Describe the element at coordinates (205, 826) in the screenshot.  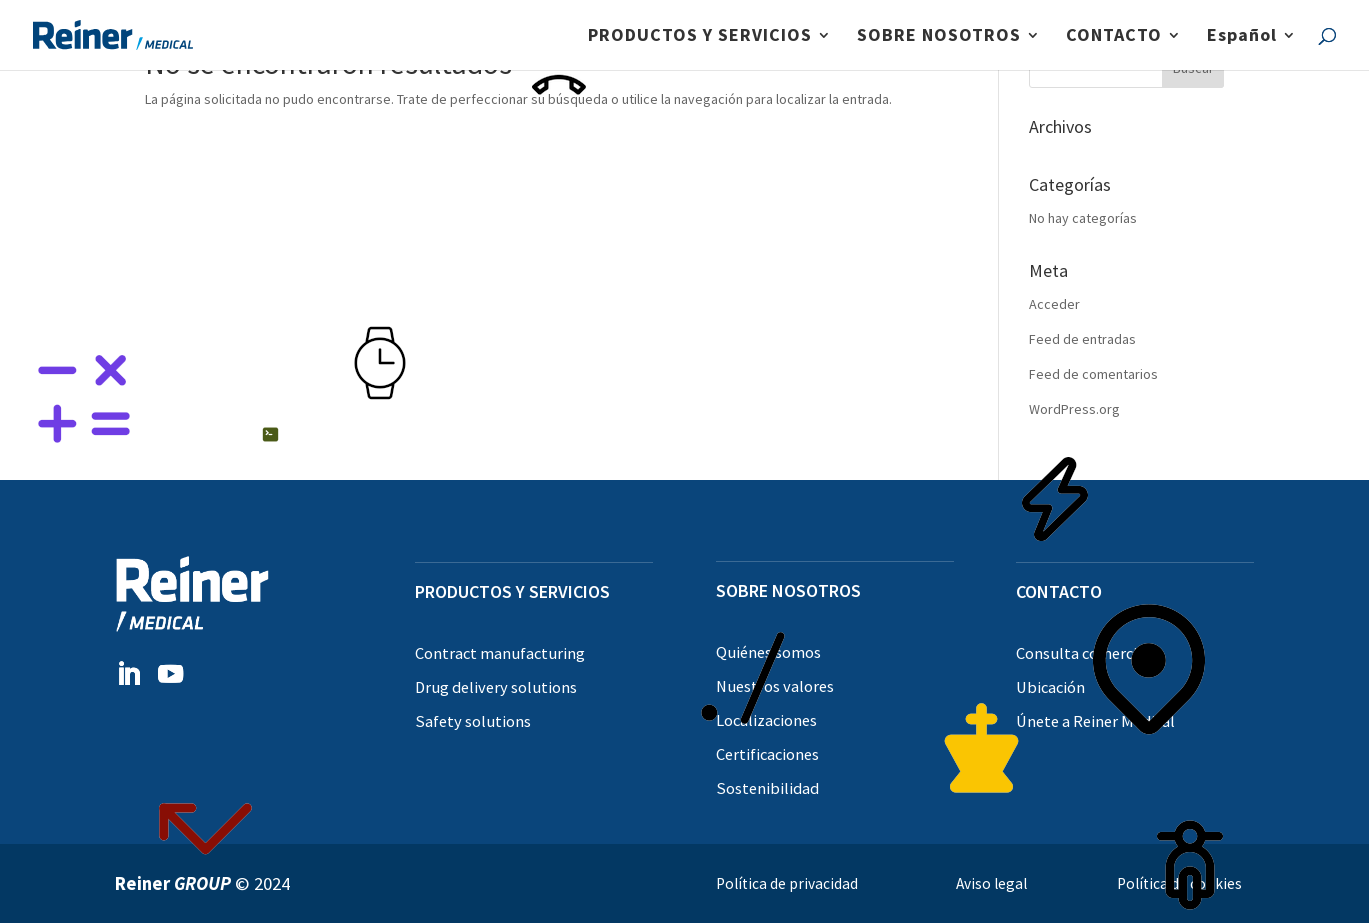
I see `go back or return to previous step` at that location.